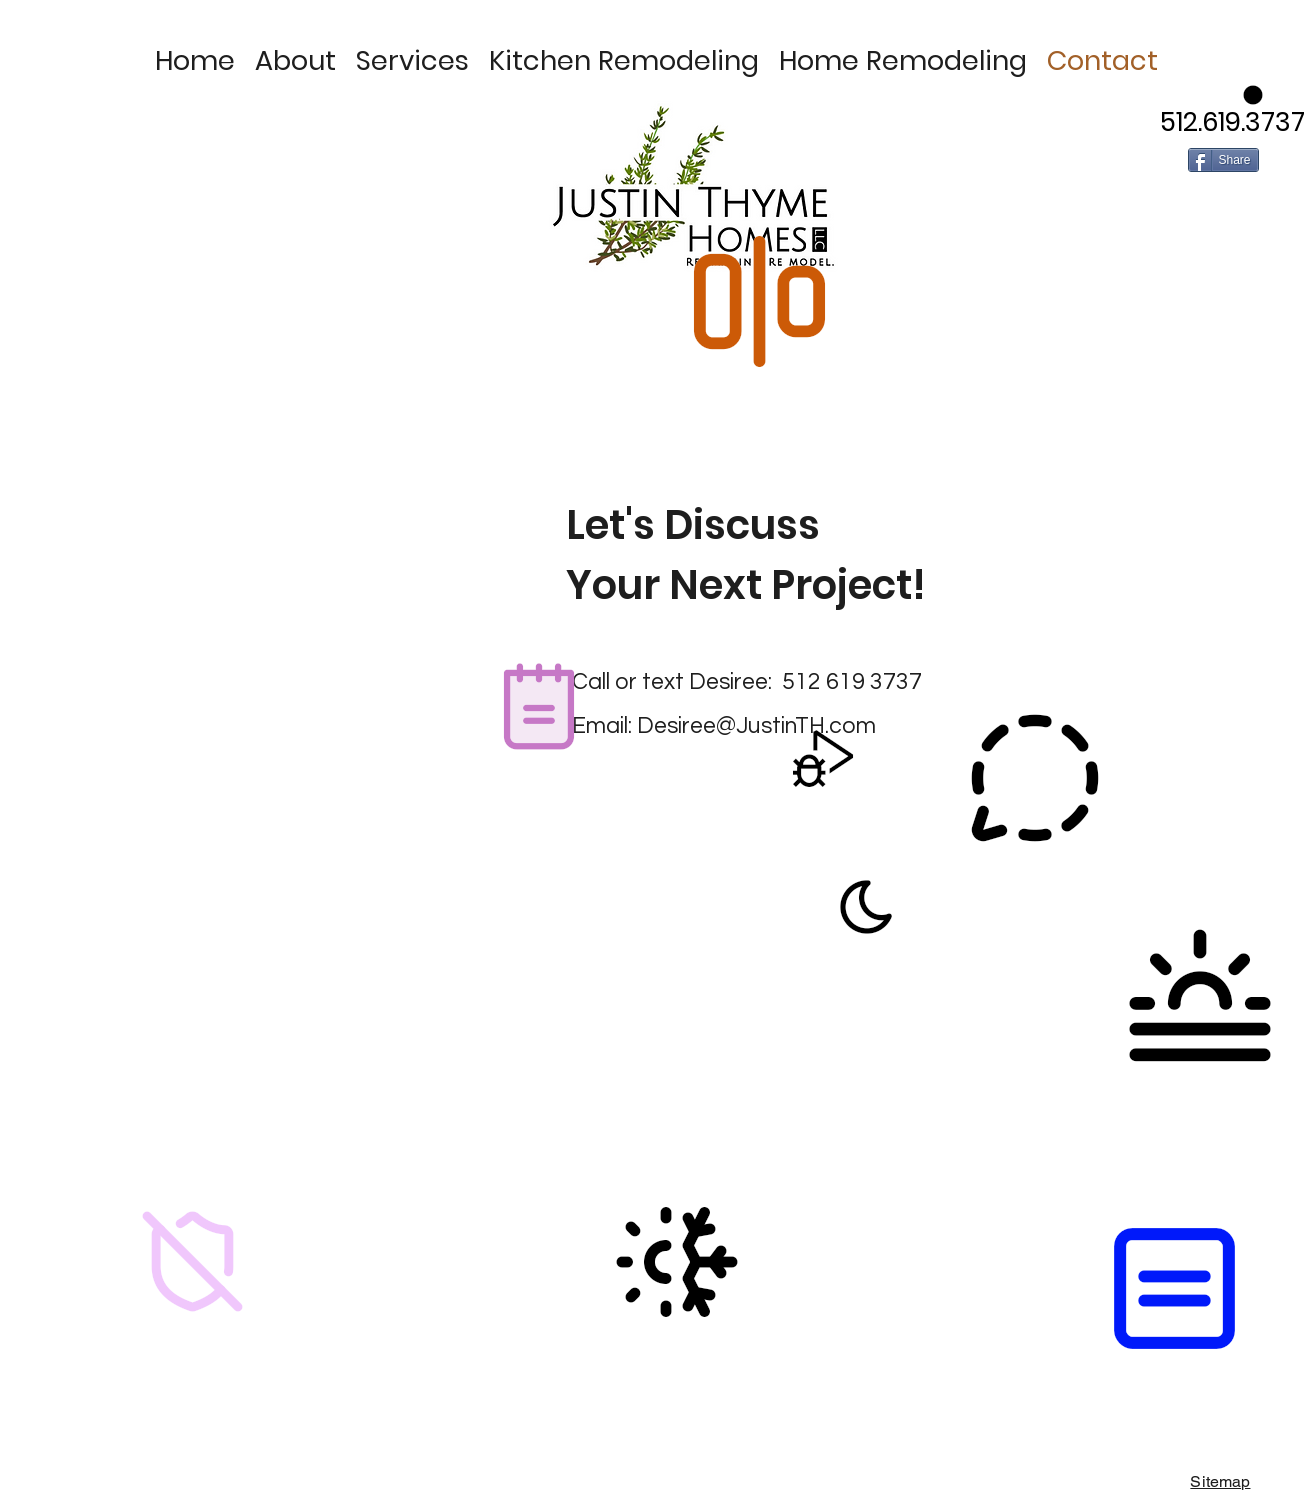 The height and width of the screenshot is (1502, 1311). Describe the element at coordinates (825, 754) in the screenshot. I see `start debugging session` at that location.